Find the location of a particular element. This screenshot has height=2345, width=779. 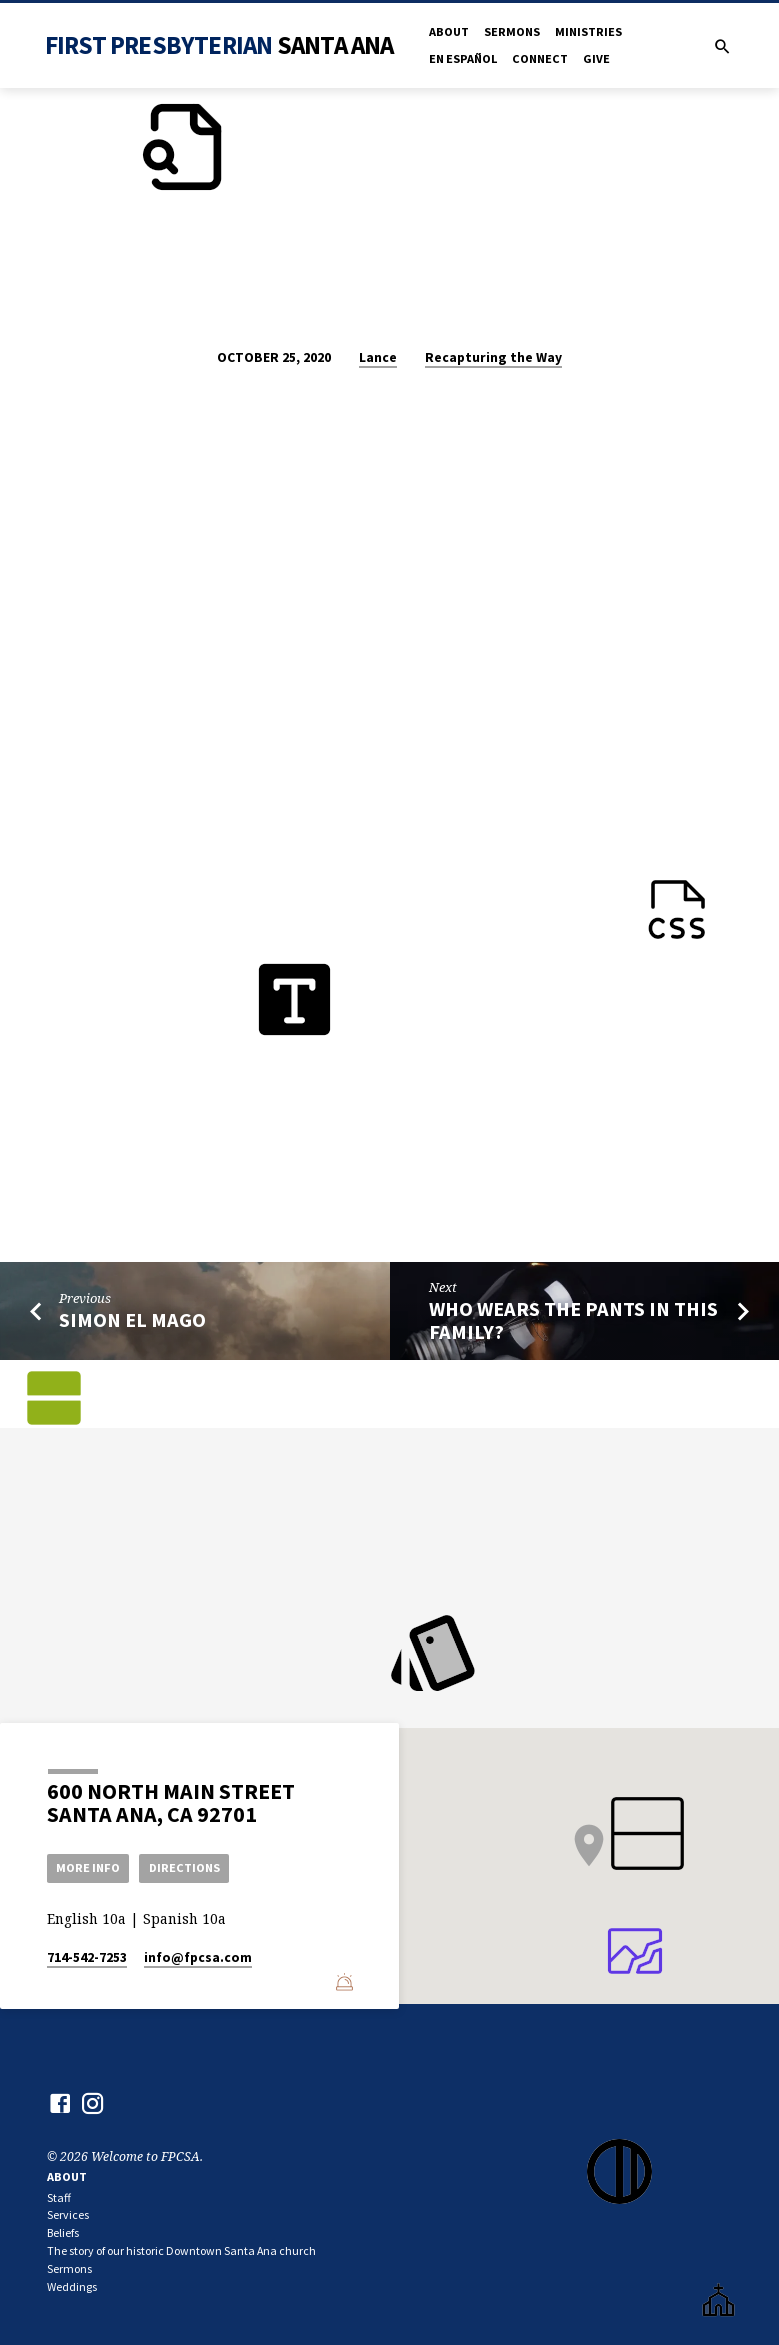

view nearby churches or places of worship is located at coordinates (718, 2301).